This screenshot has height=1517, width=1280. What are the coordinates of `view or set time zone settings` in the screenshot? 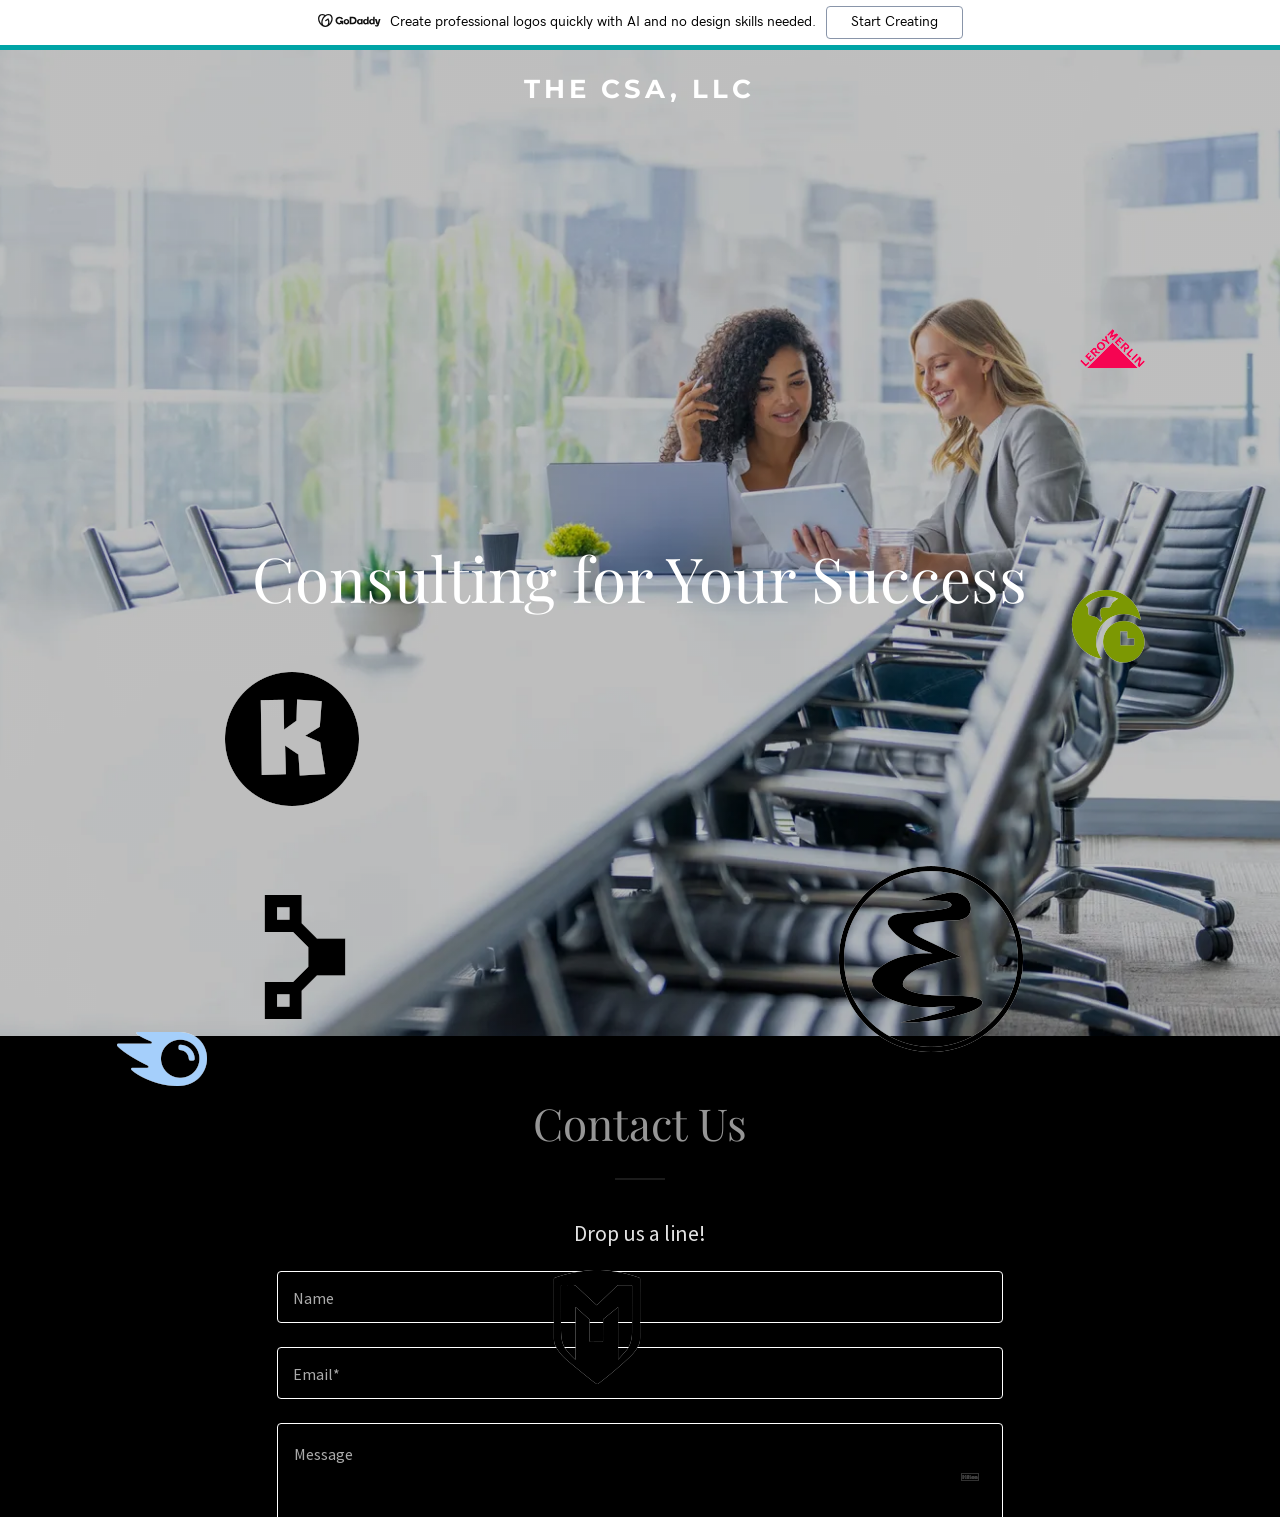 It's located at (1106, 624).